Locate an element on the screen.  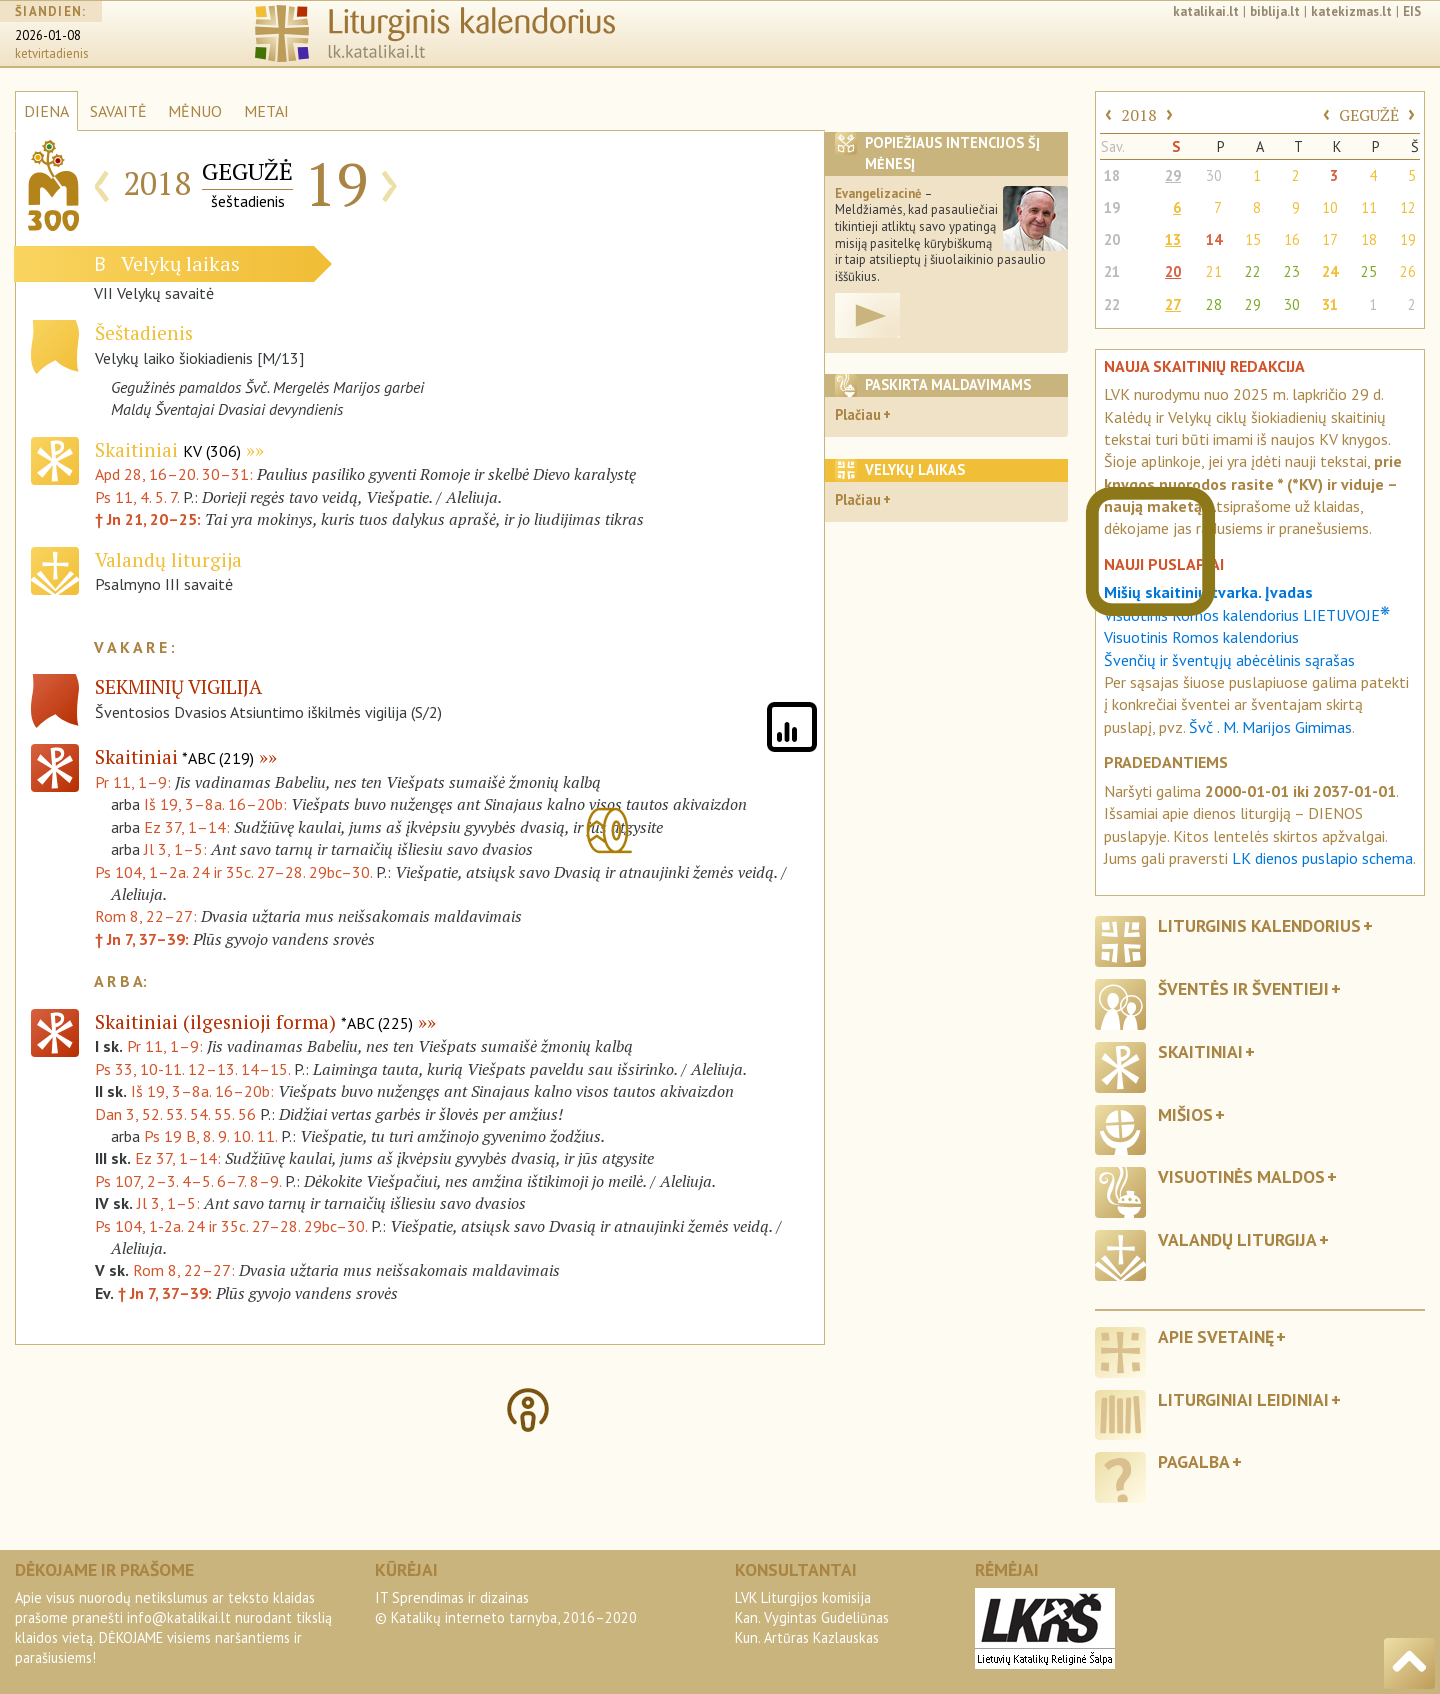
open apple podcasts app is located at coordinates (528, 1409).